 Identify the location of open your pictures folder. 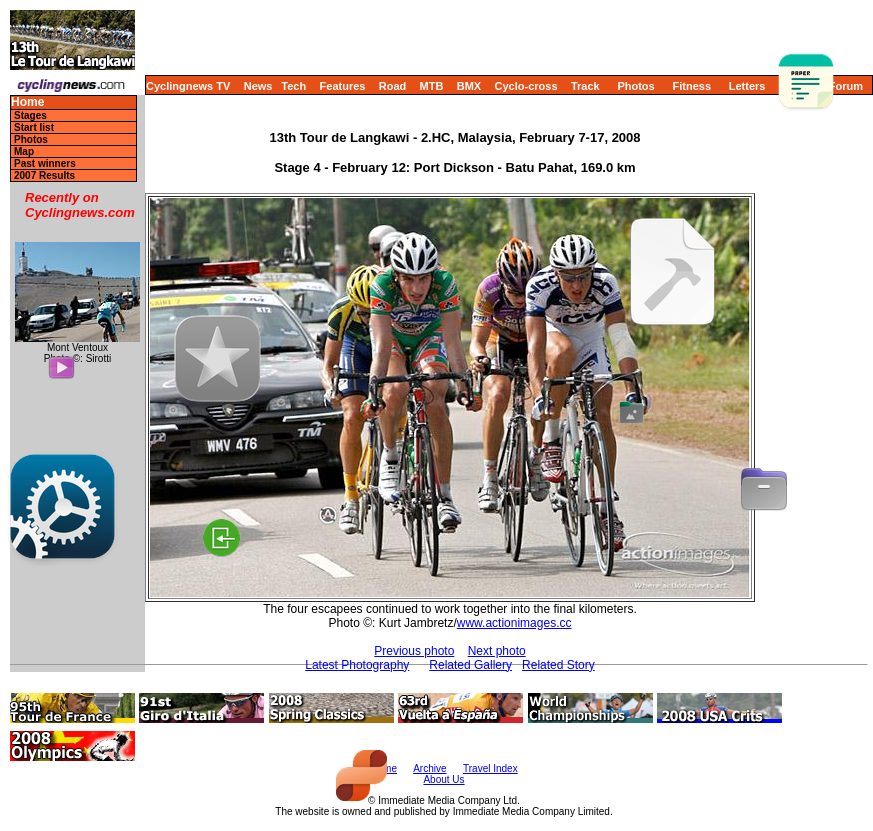
(631, 412).